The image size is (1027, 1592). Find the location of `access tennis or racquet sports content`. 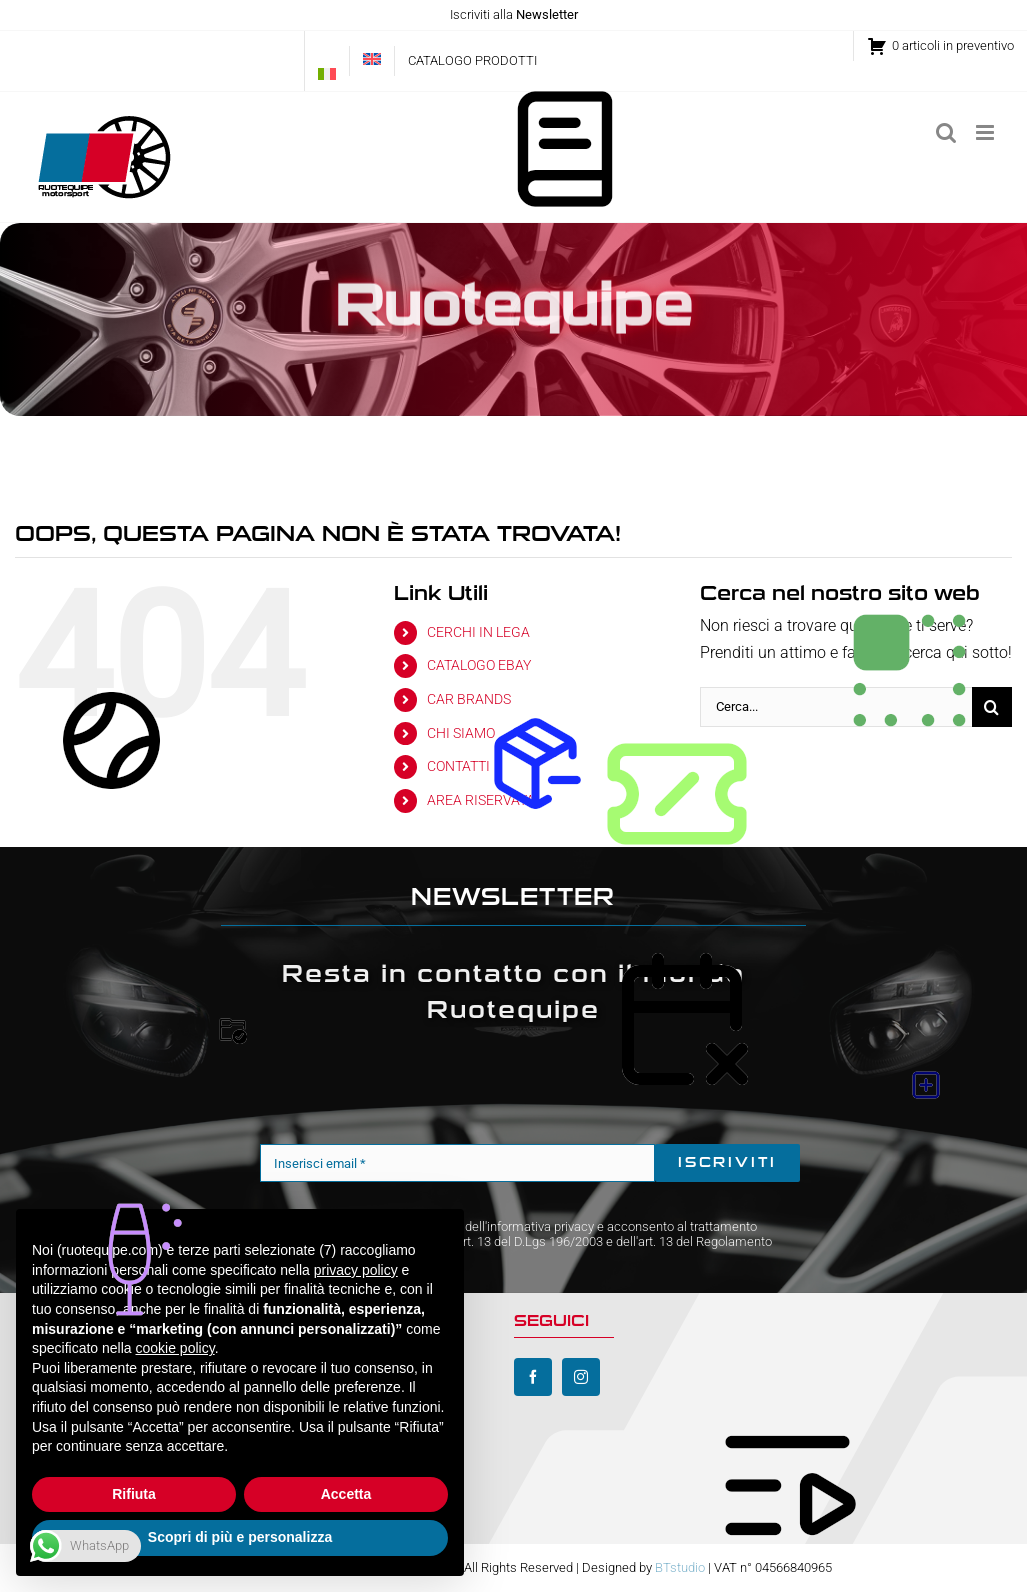

access tennis or racquet sports content is located at coordinates (111, 740).